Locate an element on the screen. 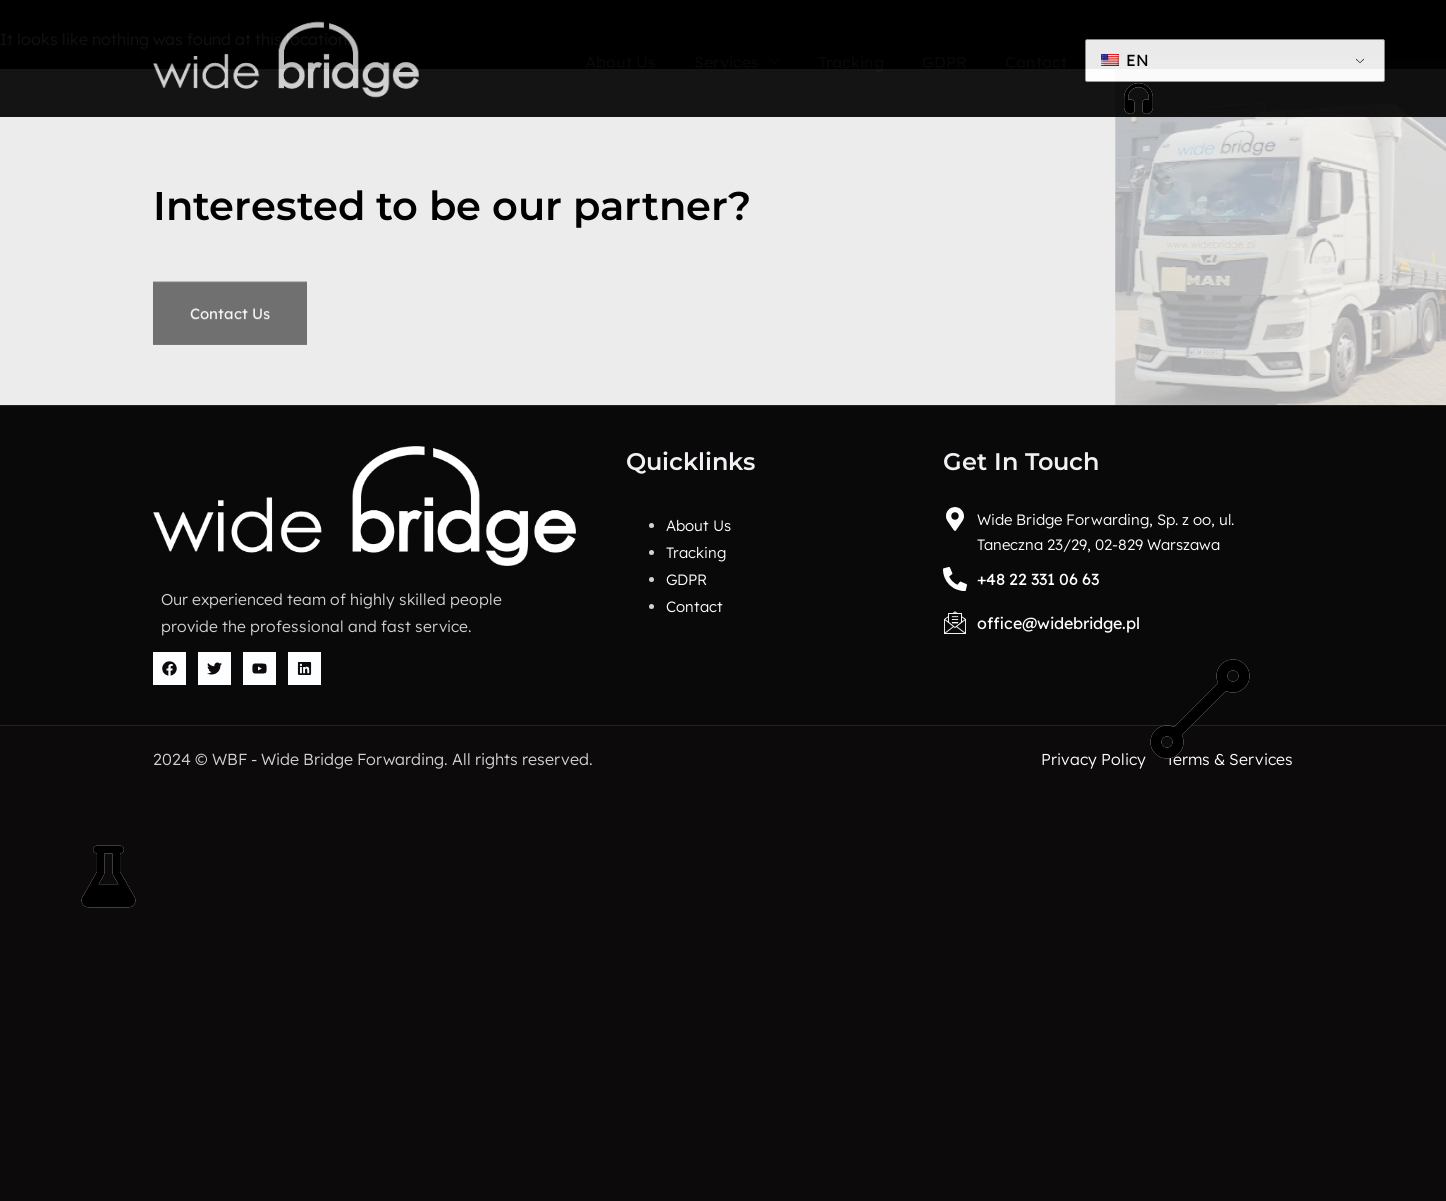  access audio or music player is located at coordinates (1138, 99).